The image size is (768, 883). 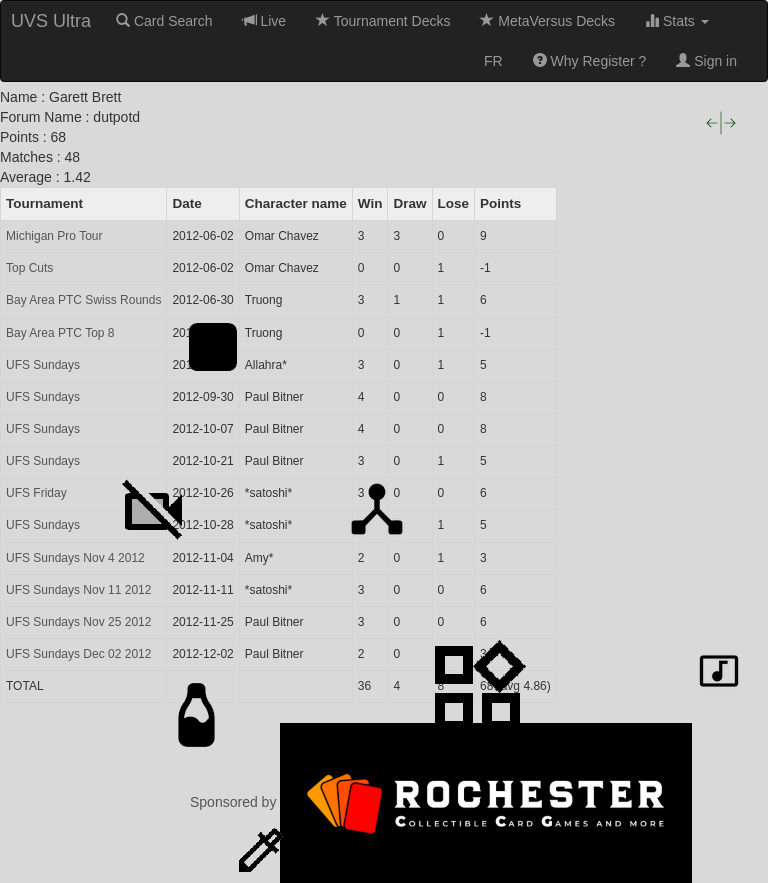 I want to click on pick a color from the image, so click(x=261, y=850).